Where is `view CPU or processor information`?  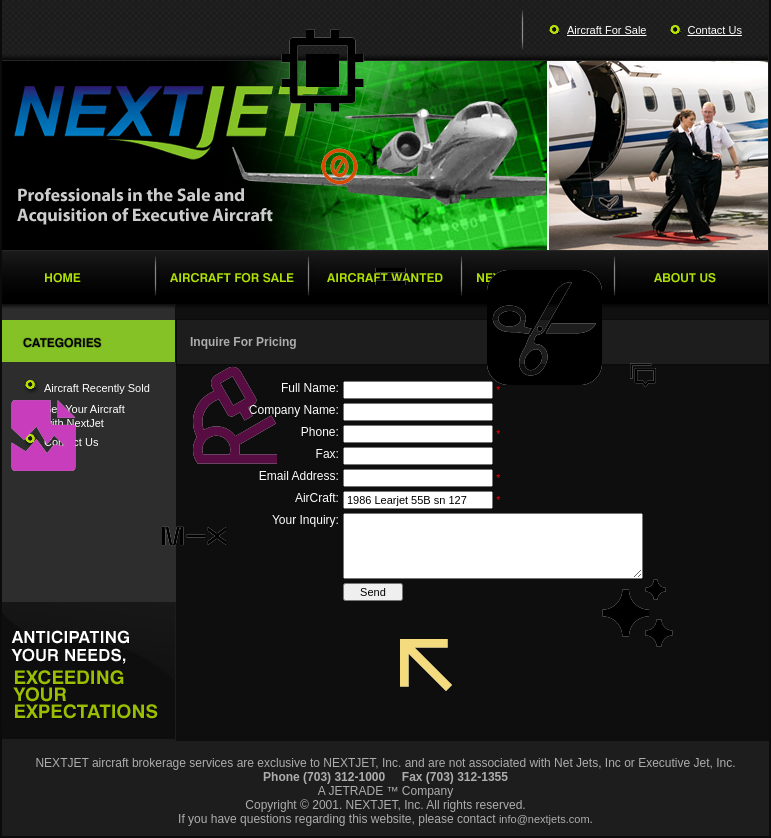
view CPU or processor information is located at coordinates (322, 70).